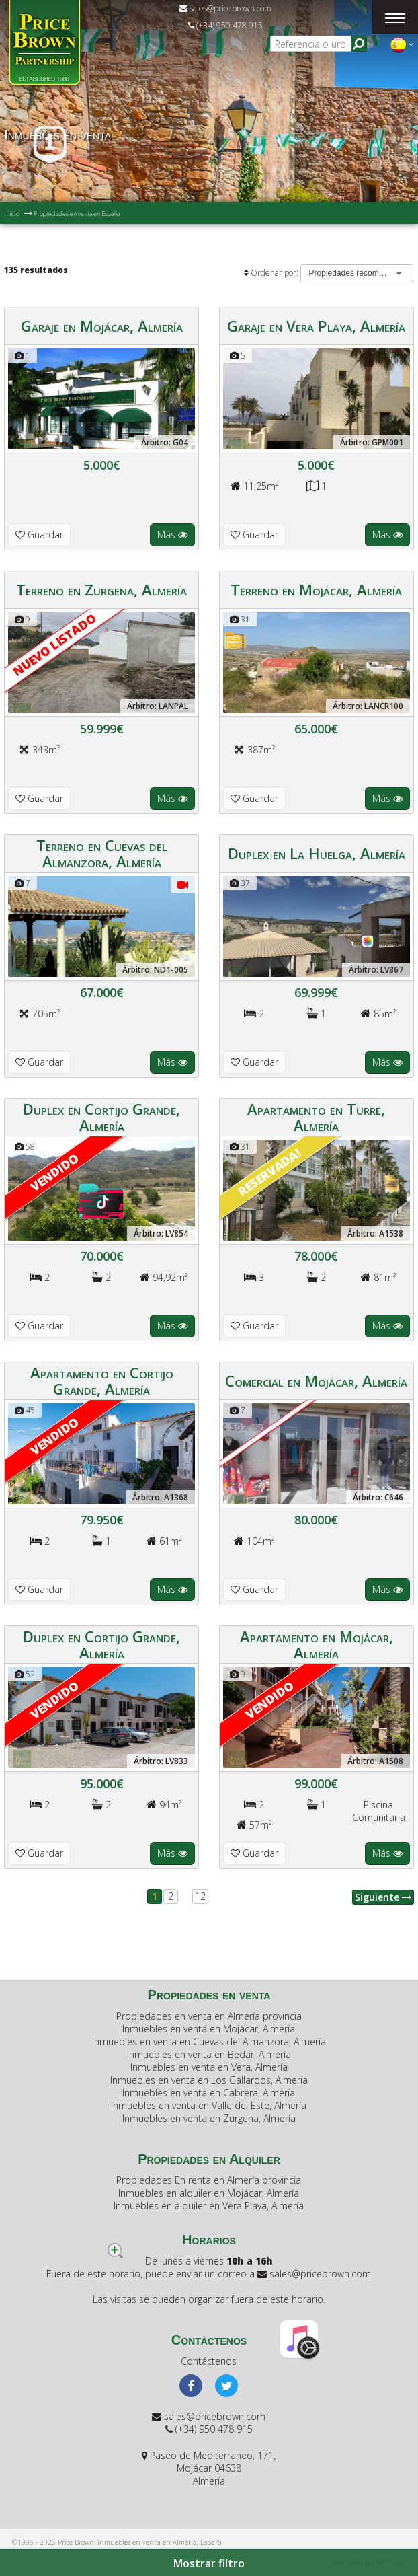 This screenshot has width=418, height=2576. Describe the element at coordinates (50, 145) in the screenshot. I see `indicates num lock is enabled` at that location.